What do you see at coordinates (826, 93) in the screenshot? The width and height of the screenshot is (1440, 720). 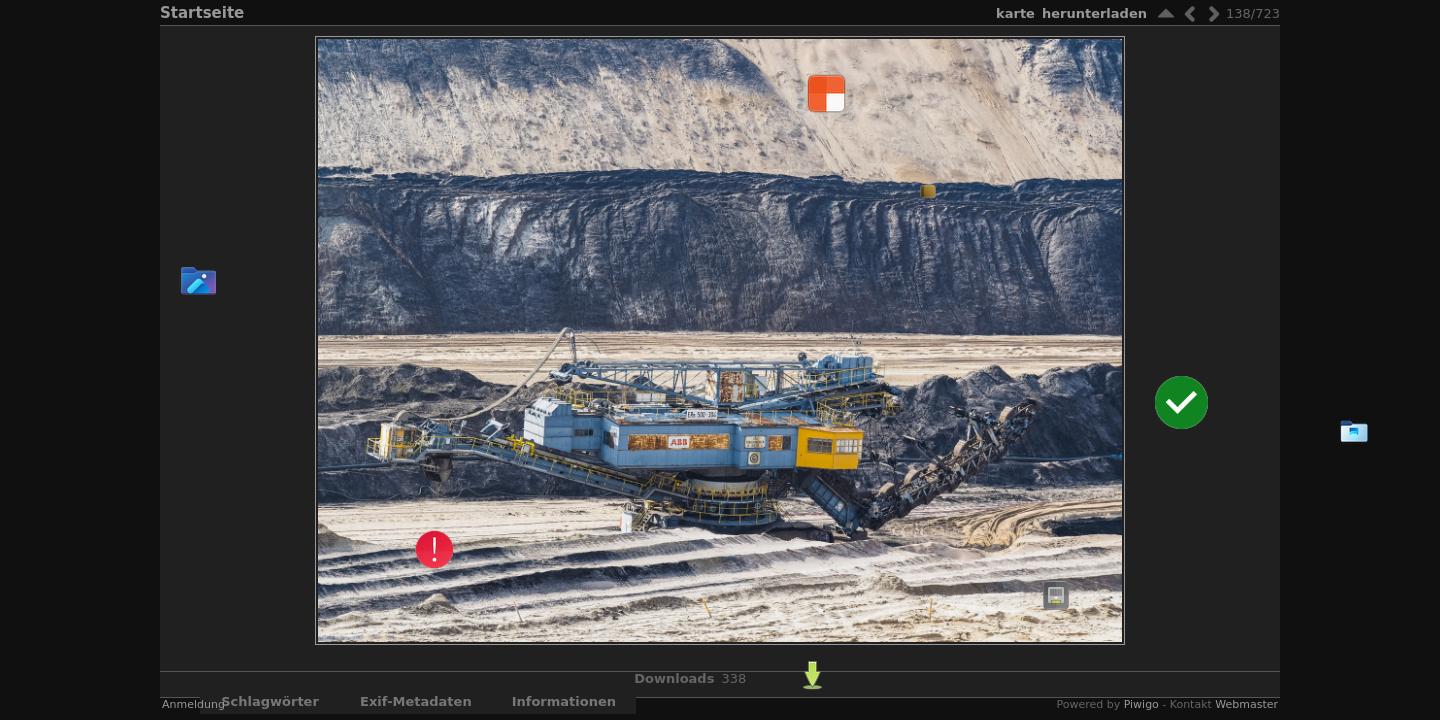 I see `switch to the bottom-right workspace` at bounding box center [826, 93].